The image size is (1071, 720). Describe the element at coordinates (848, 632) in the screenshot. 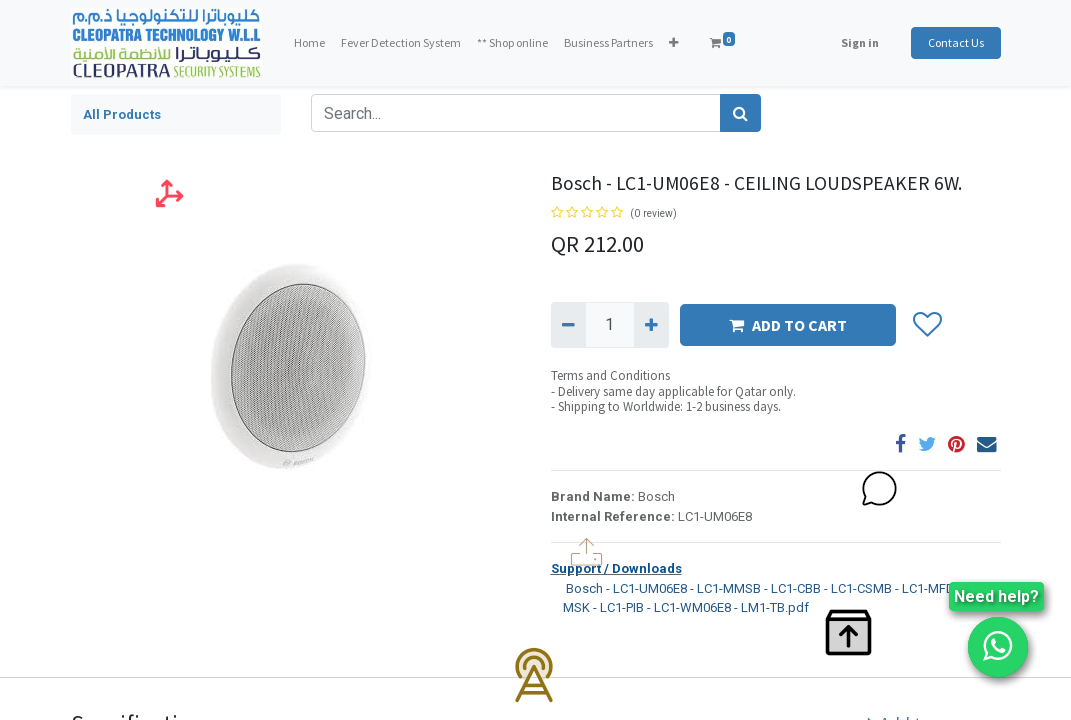

I see `upload or export a package` at that location.